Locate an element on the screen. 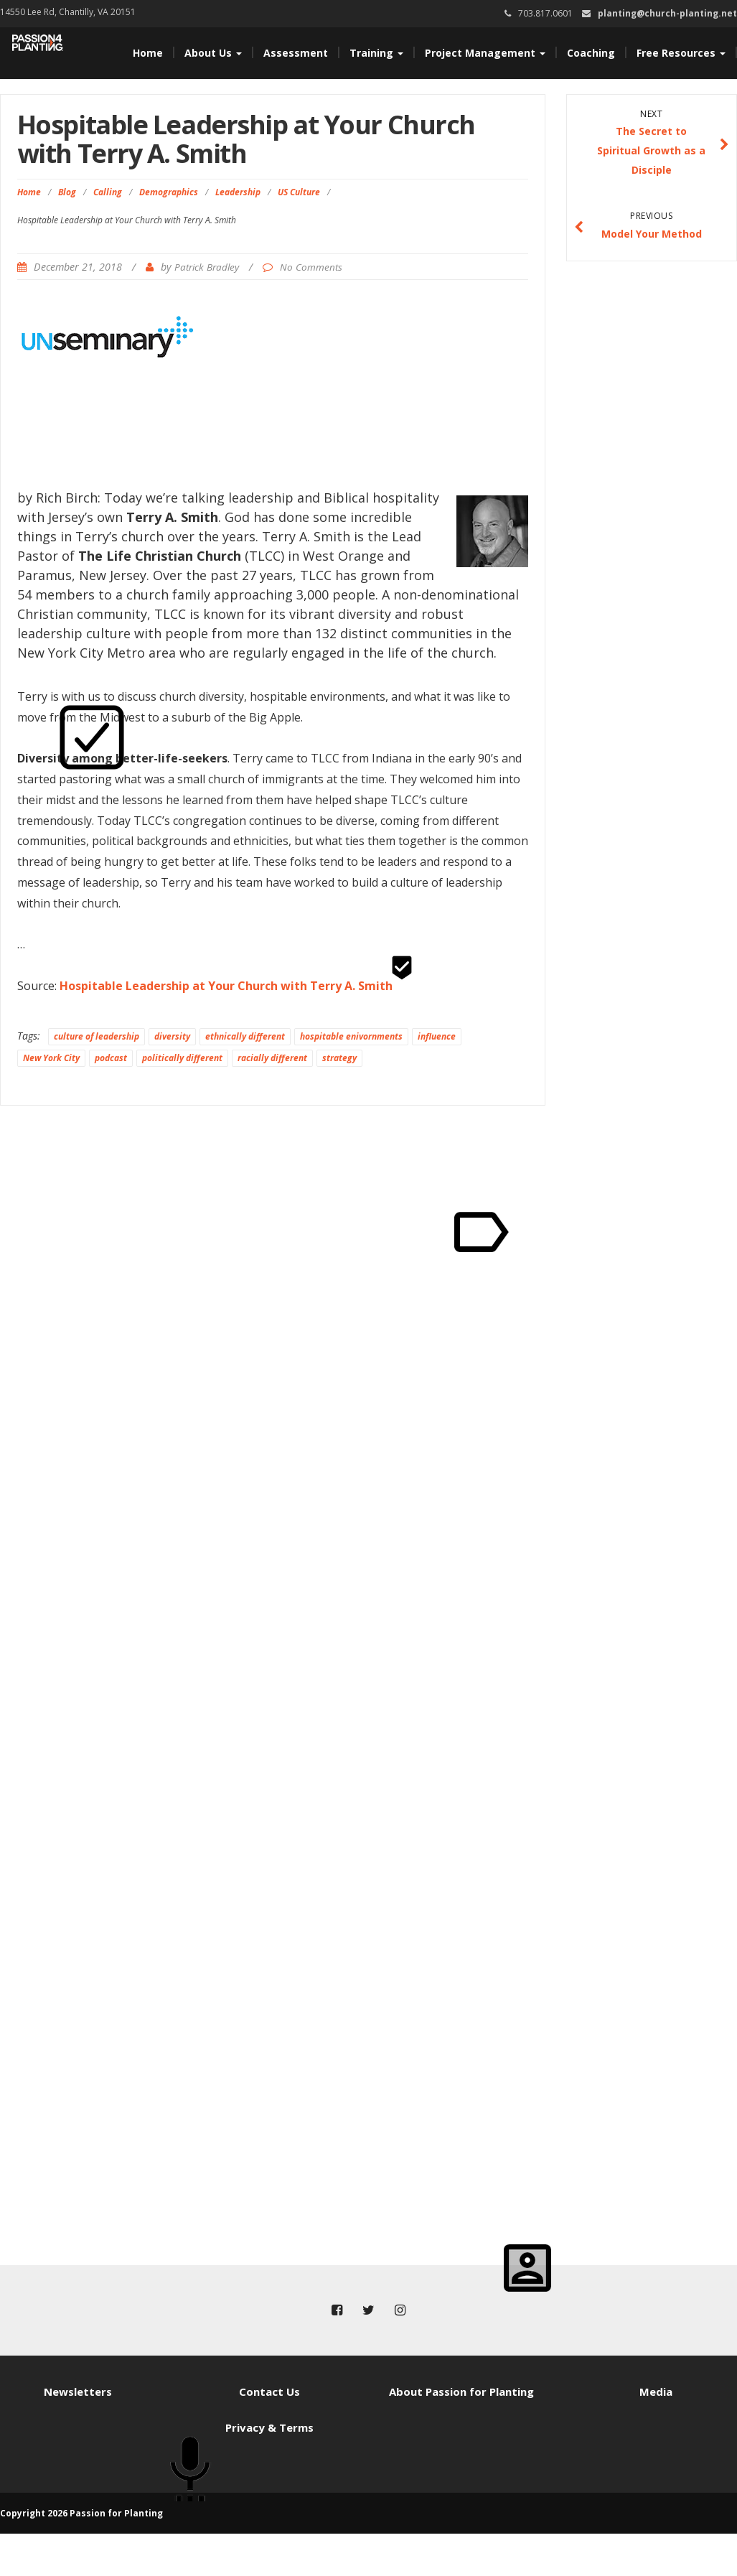 The image size is (737, 2576). indicates a verified or confirmed location is located at coordinates (402, 968).